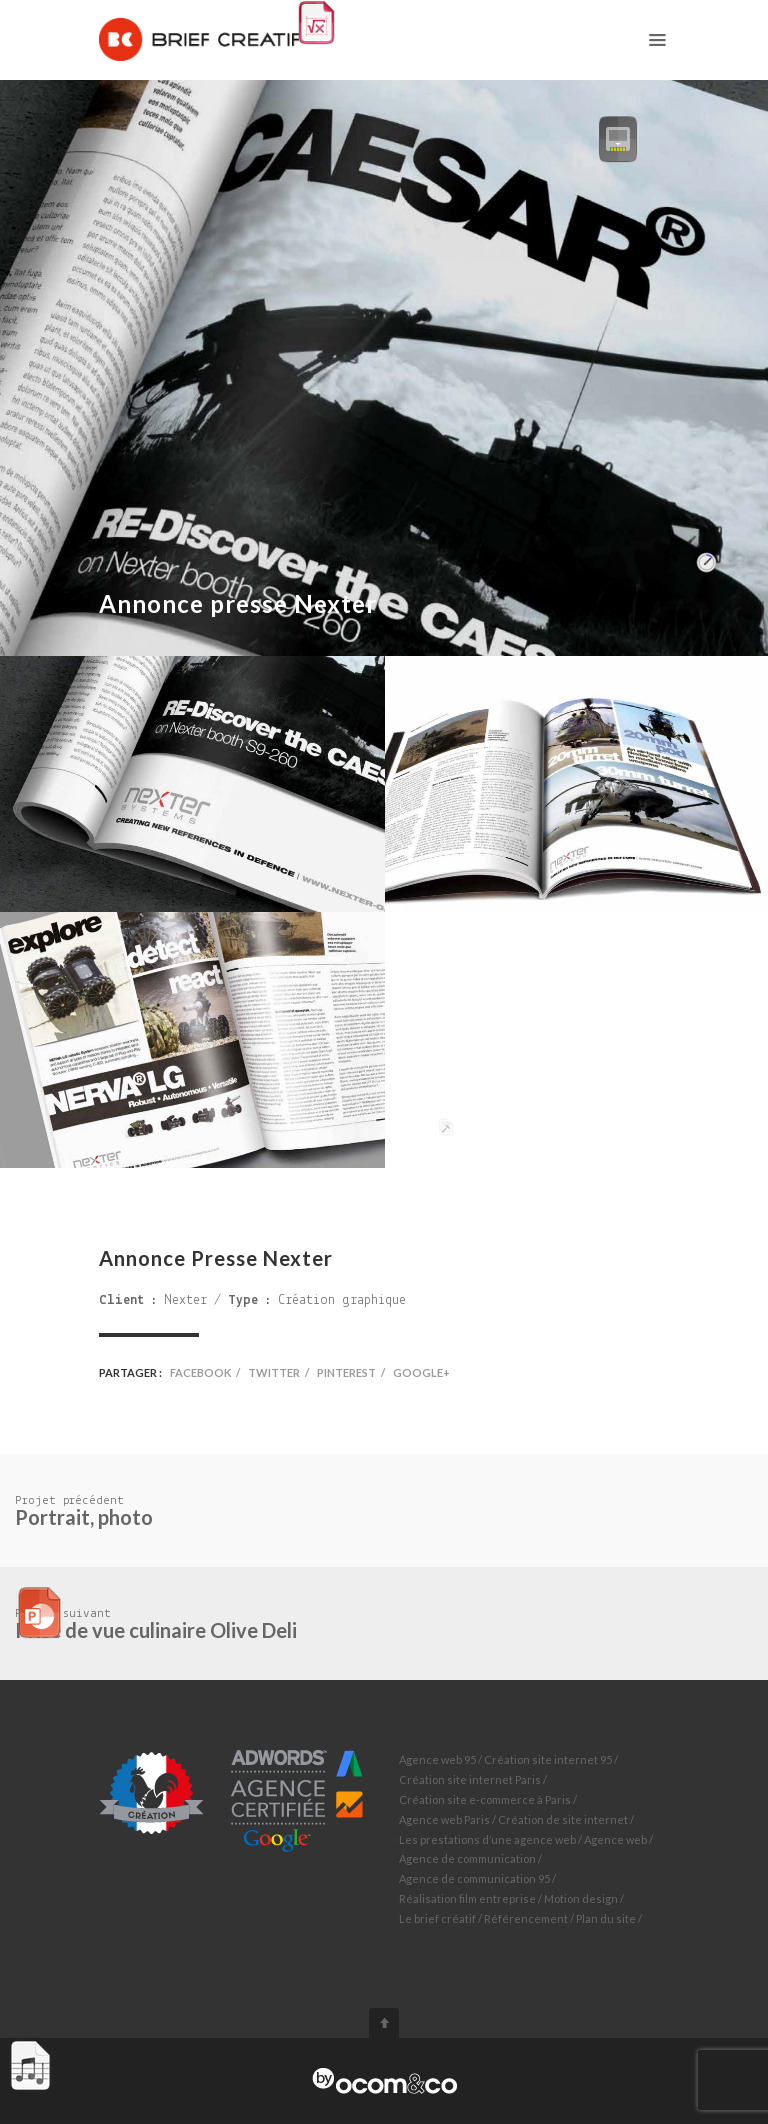  What do you see at coordinates (30, 2065) in the screenshot?
I see `open a lilypond music notation file` at bounding box center [30, 2065].